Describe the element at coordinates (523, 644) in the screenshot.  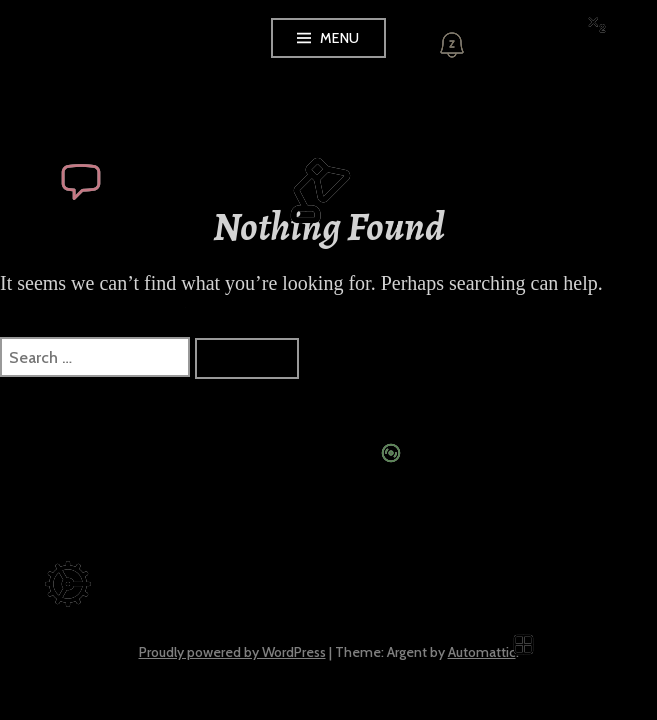
I see `switch to grid view` at that location.